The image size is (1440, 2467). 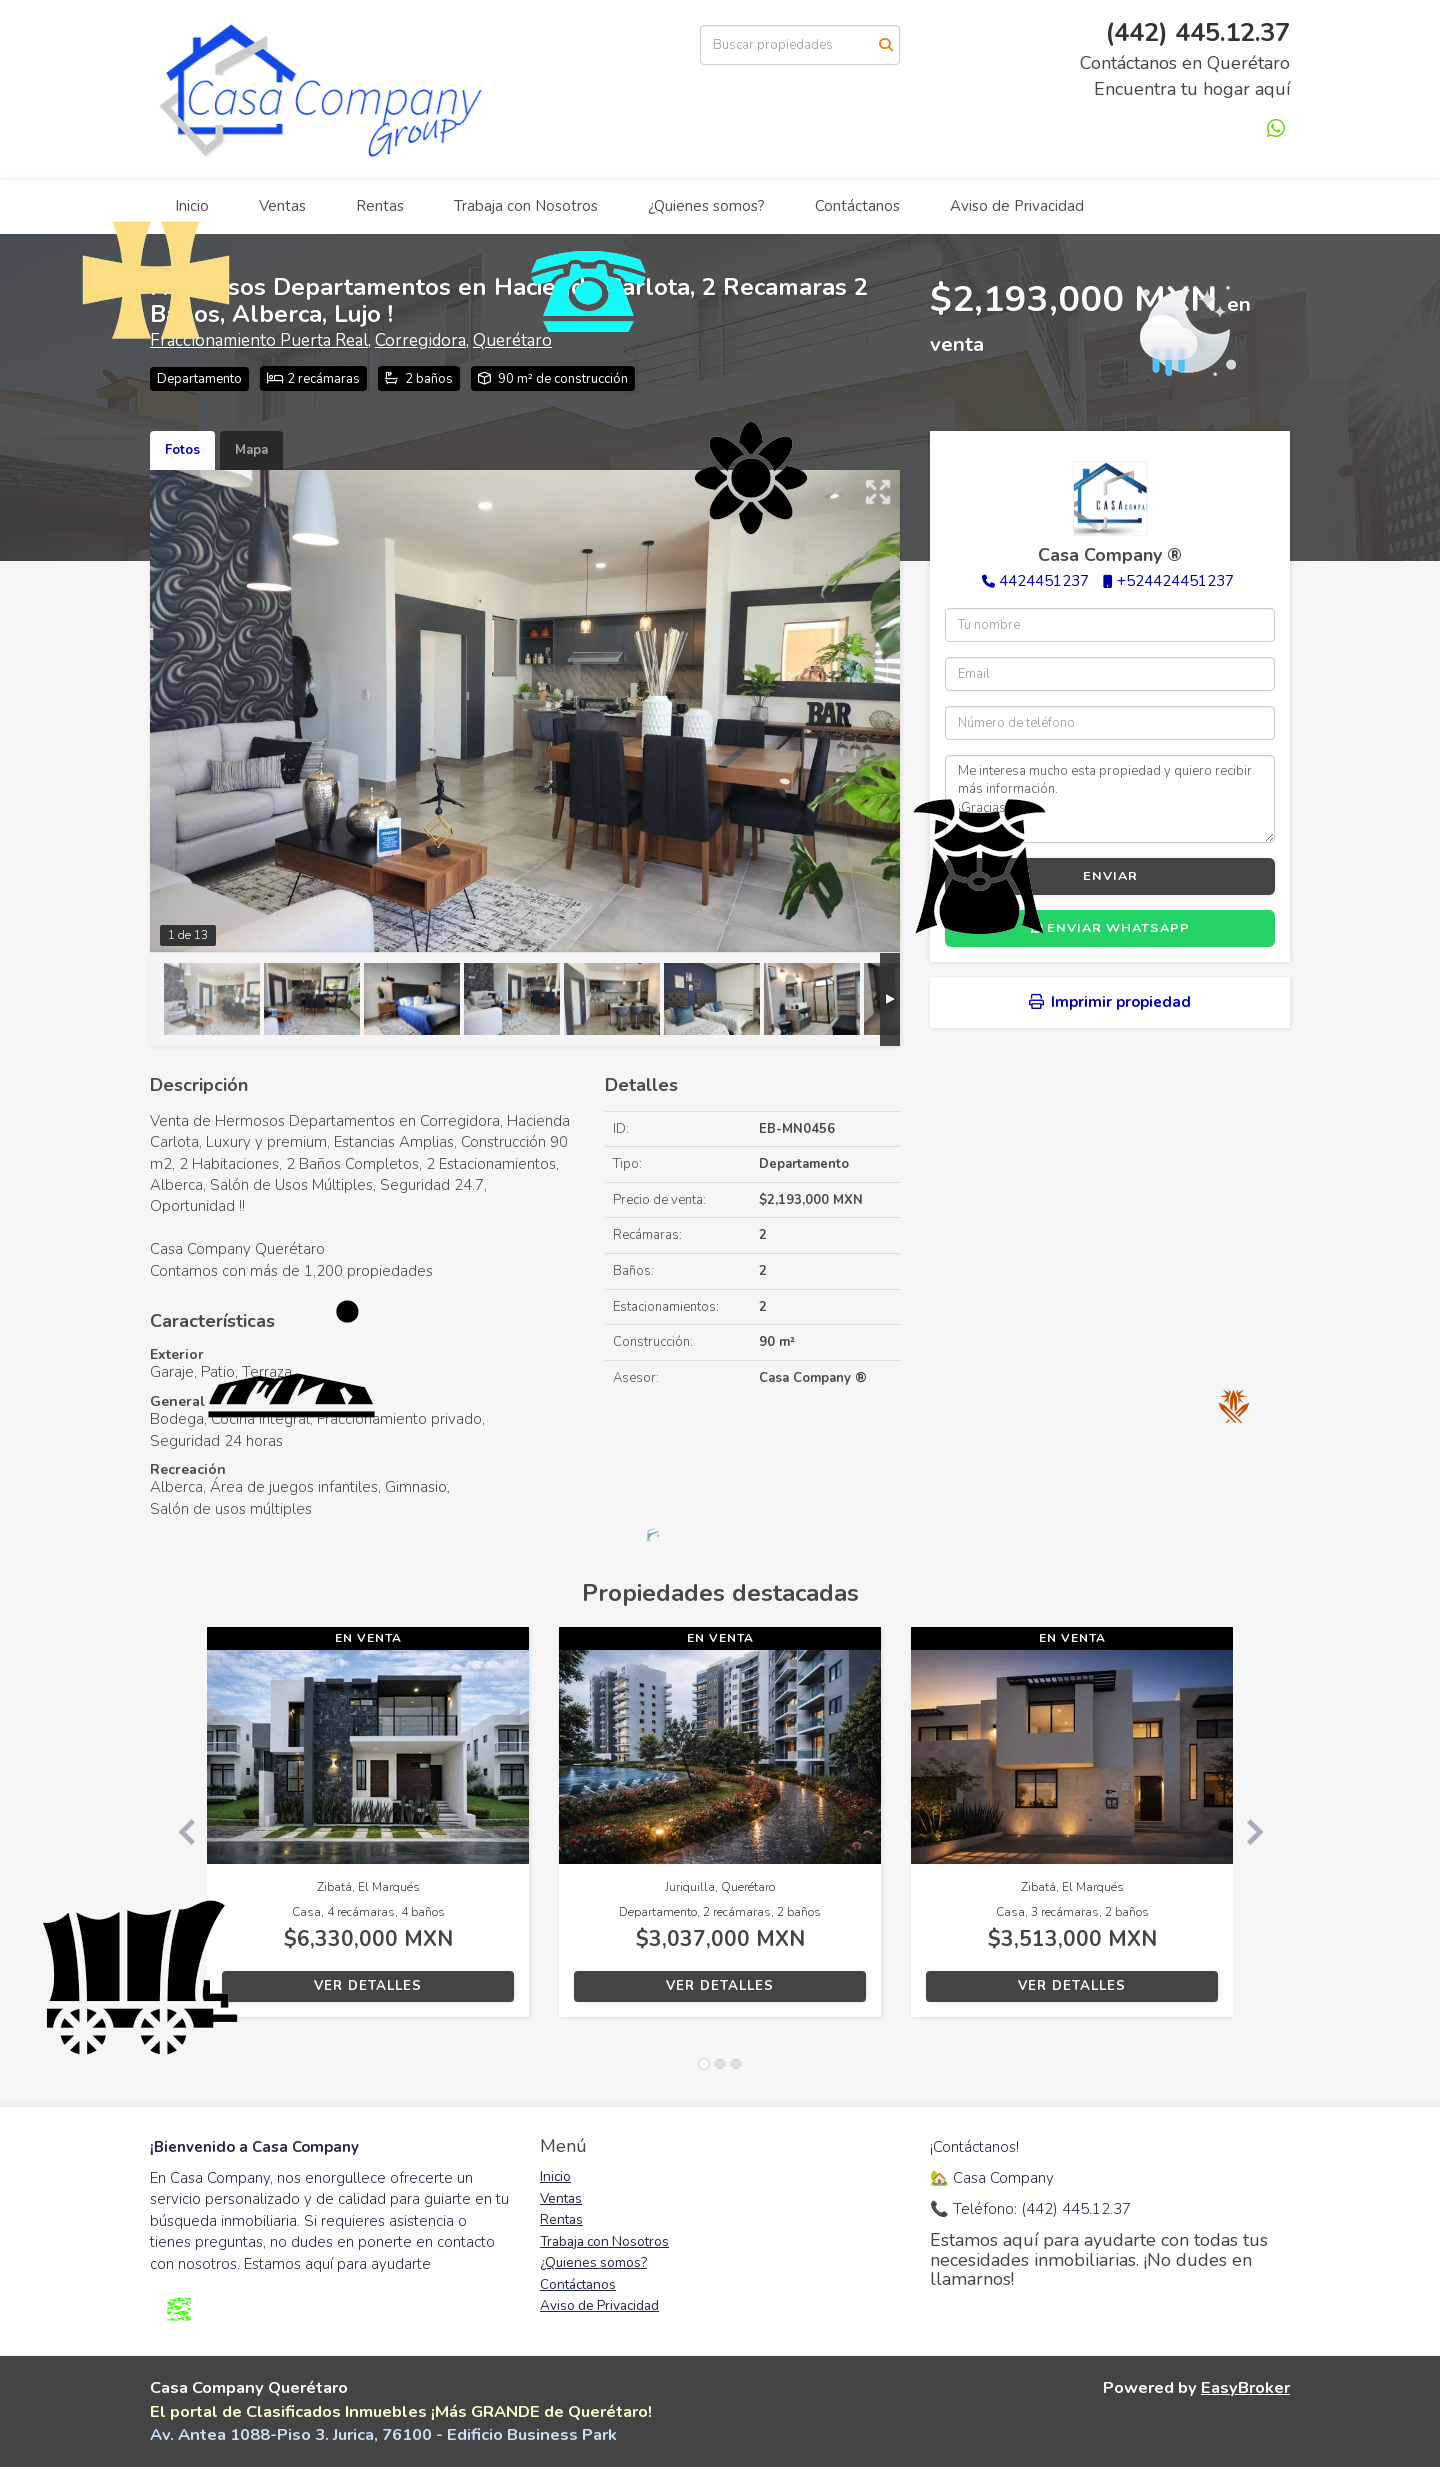 I want to click on contact customer support via phone, so click(x=588, y=291).